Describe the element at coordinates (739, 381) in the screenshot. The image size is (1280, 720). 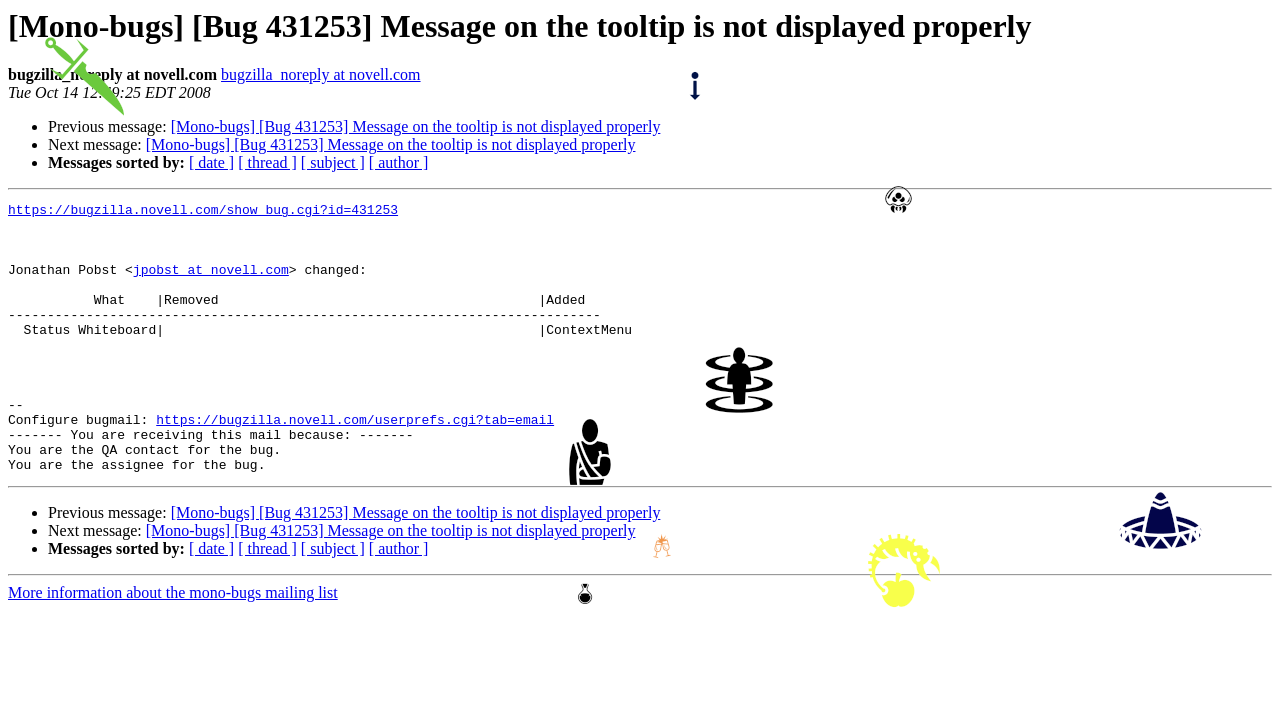
I see `teleport to a new location` at that location.